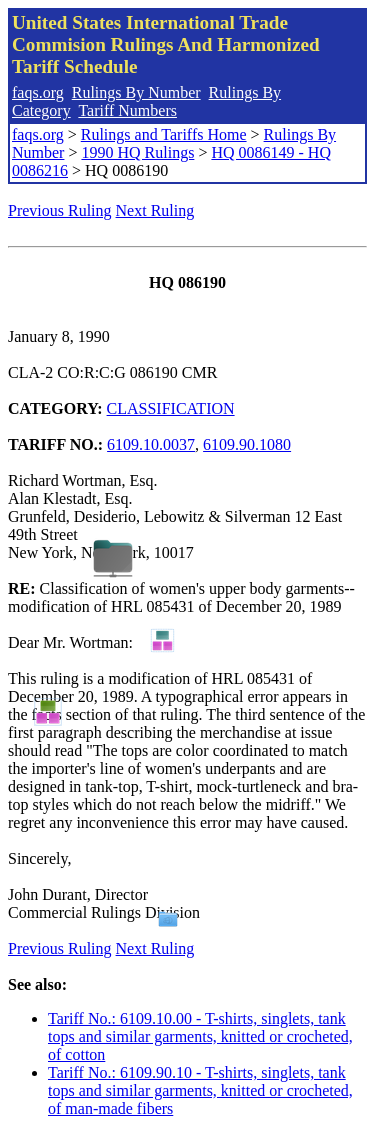 This screenshot has width=375, height=1134. What do you see at coordinates (113, 558) in the screenshot?
I see `access files stored on a remote server` at bounding box center [113, 558].